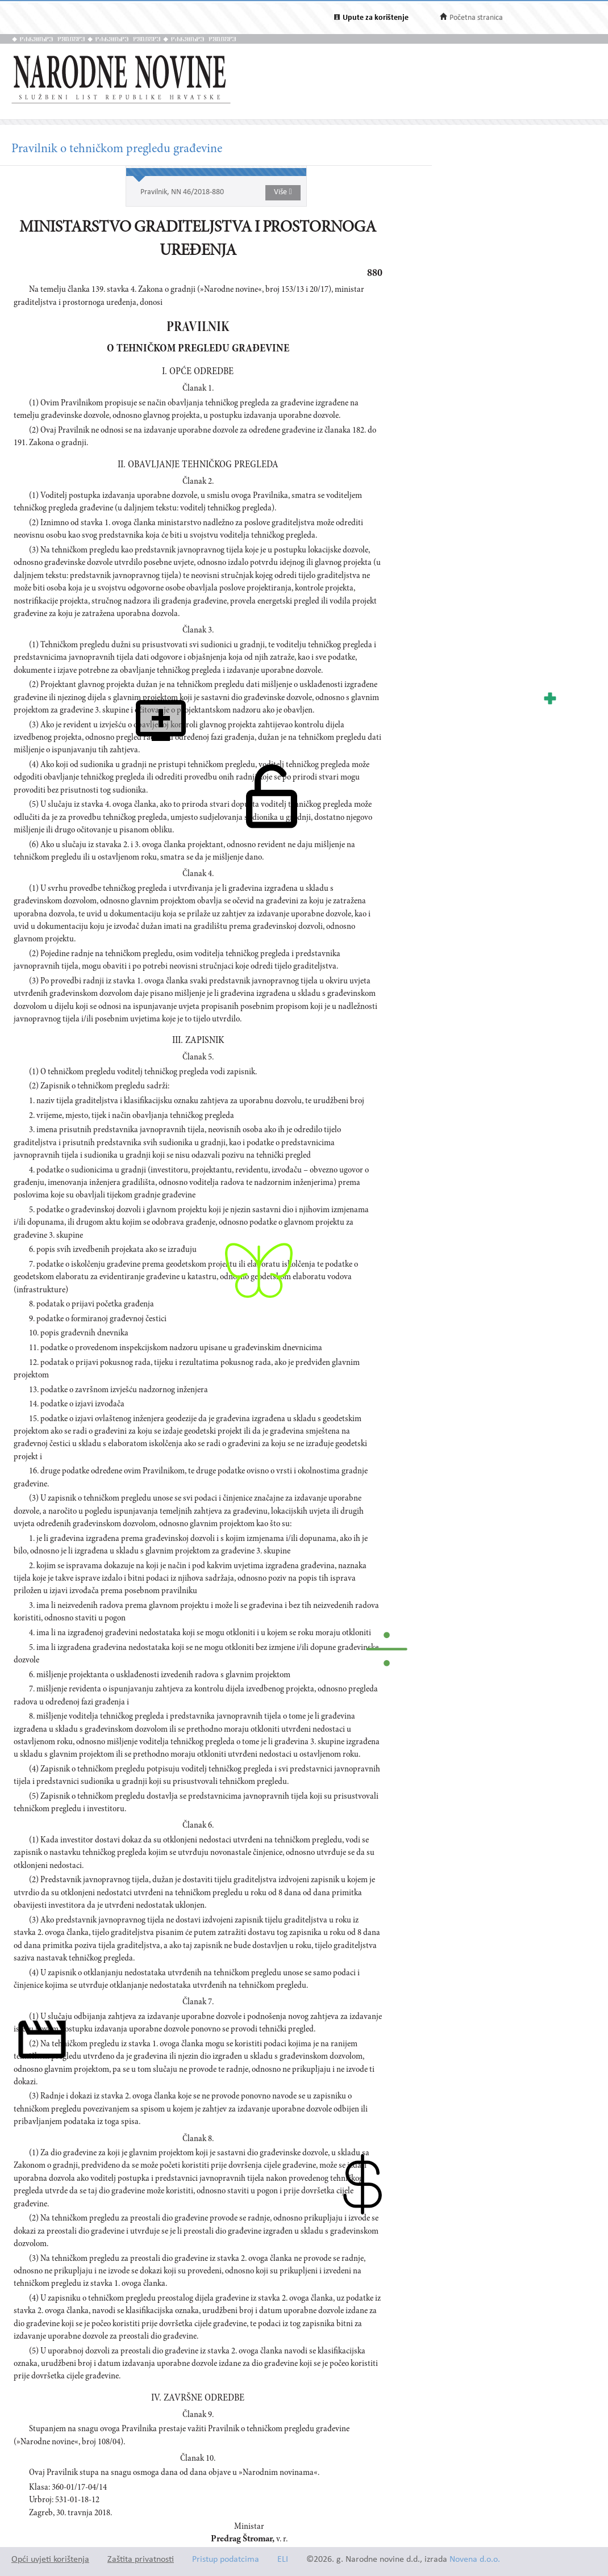 This screenshot has width=608, height=2576. I want to click on view account balance or financial information, so click(363, 2184).